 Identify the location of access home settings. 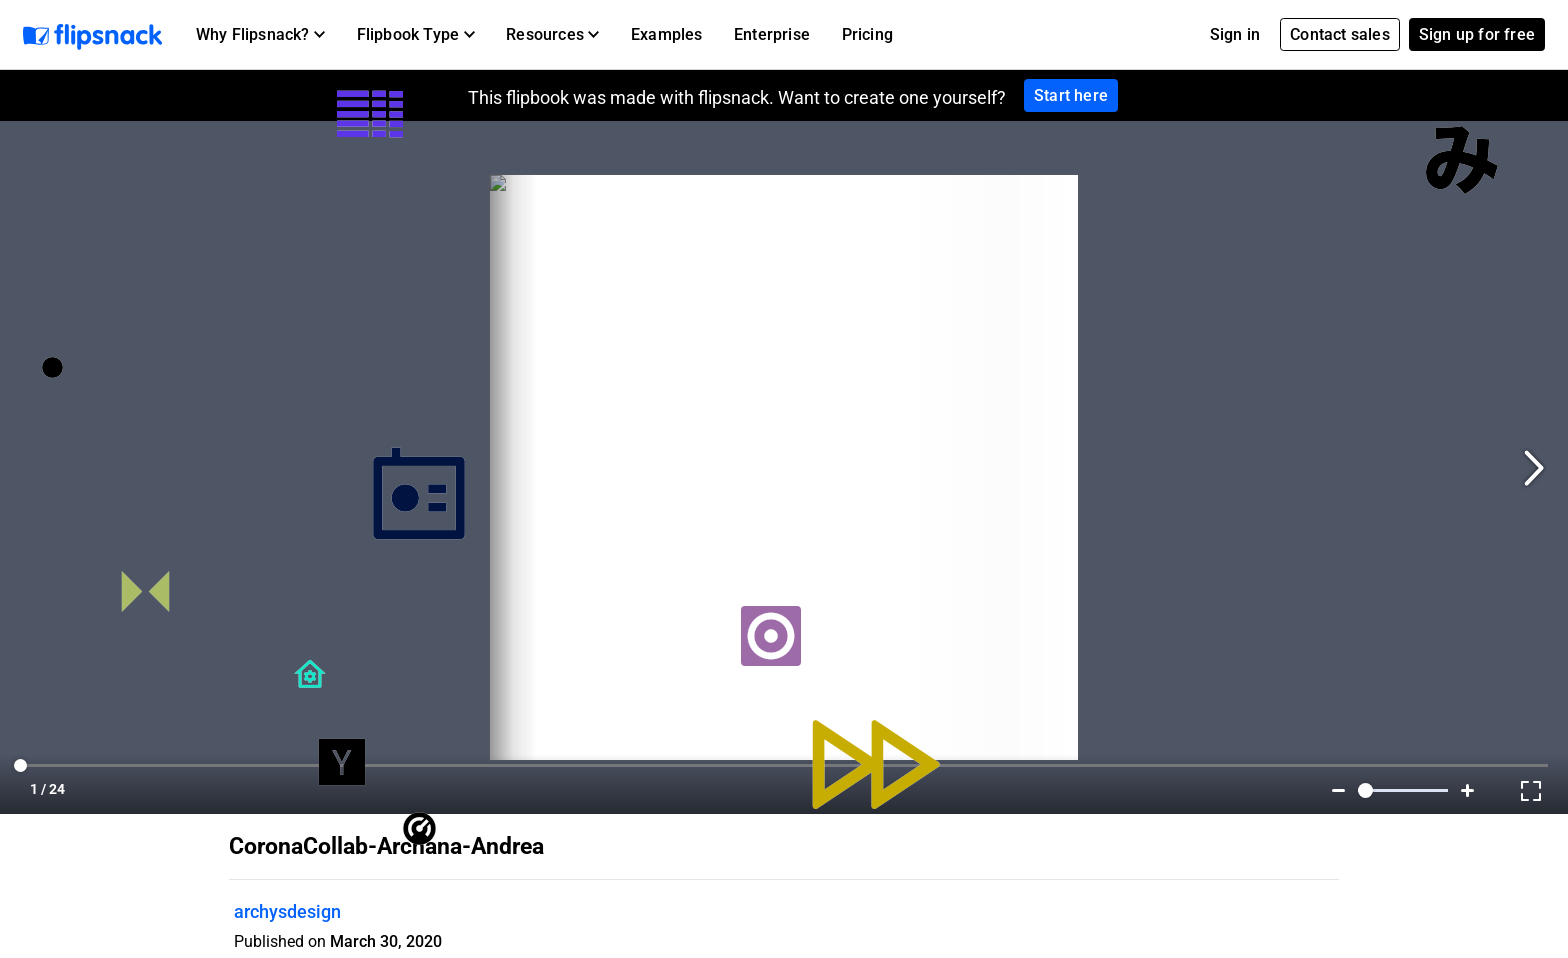
(310, 675).